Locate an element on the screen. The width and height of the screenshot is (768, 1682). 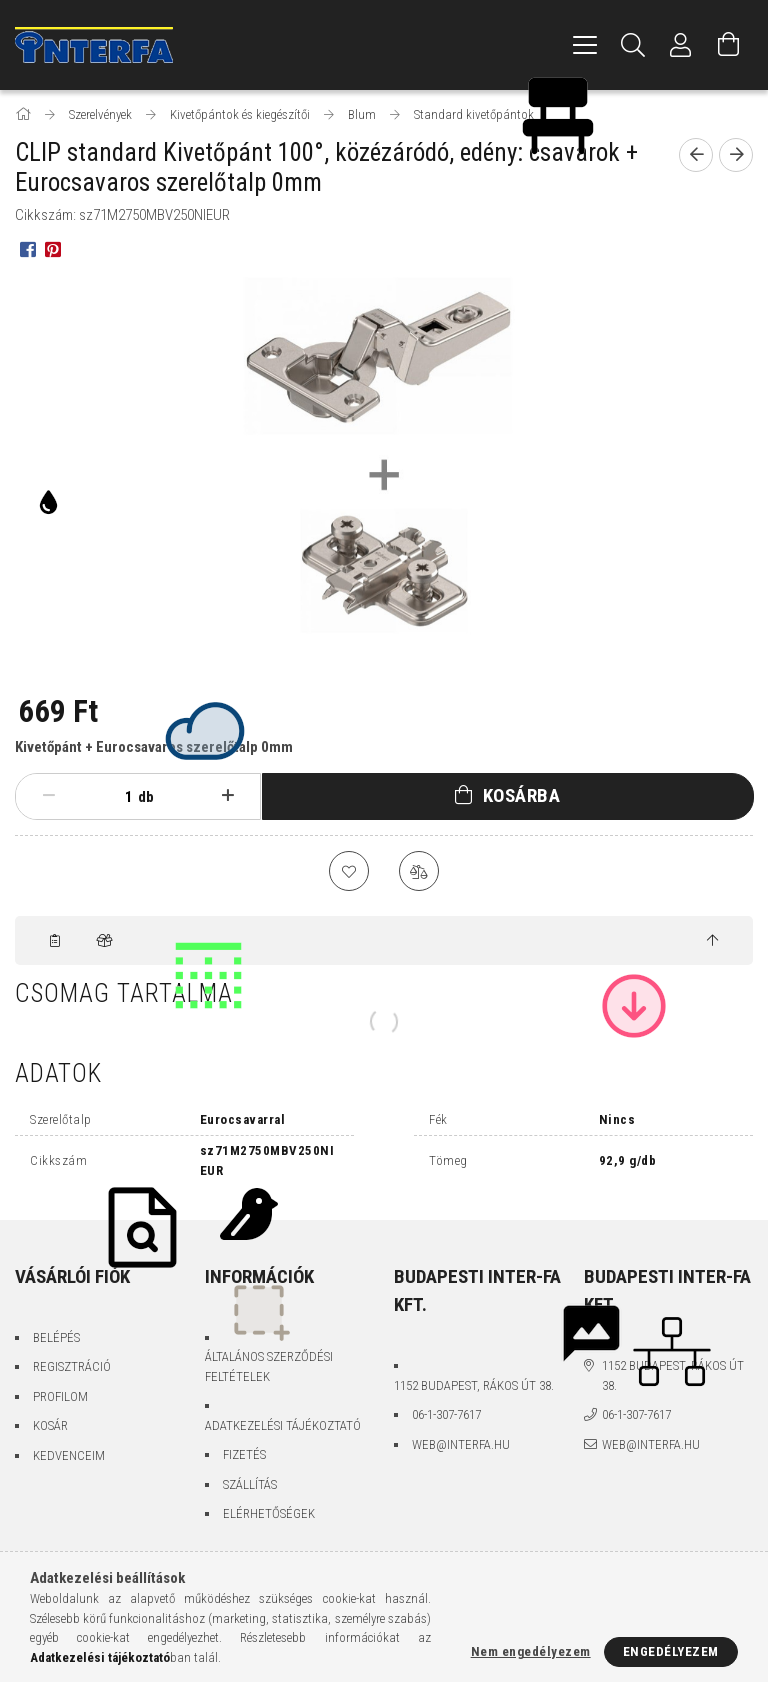
access cloud storage is located at coordinates (205, 731).